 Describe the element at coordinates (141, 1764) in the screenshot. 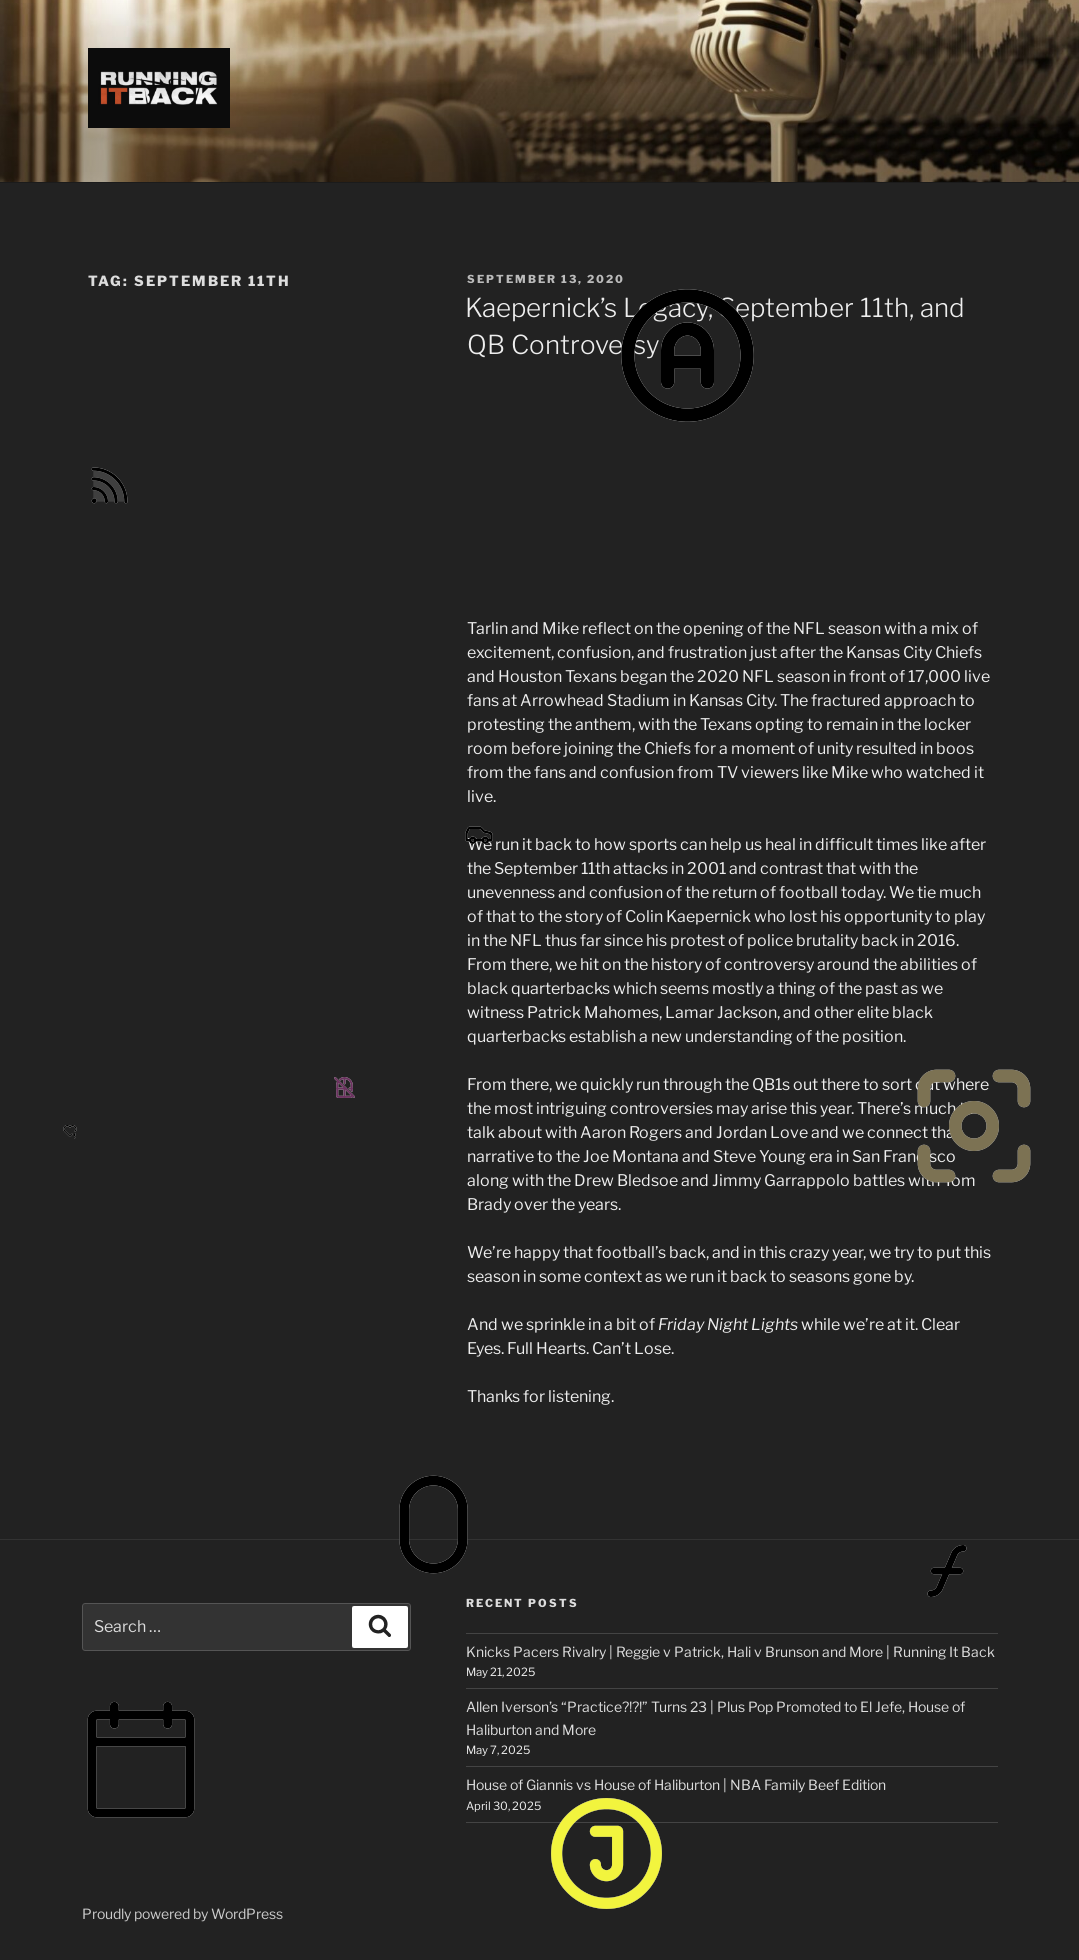

I see `view or open calendar` at that location.